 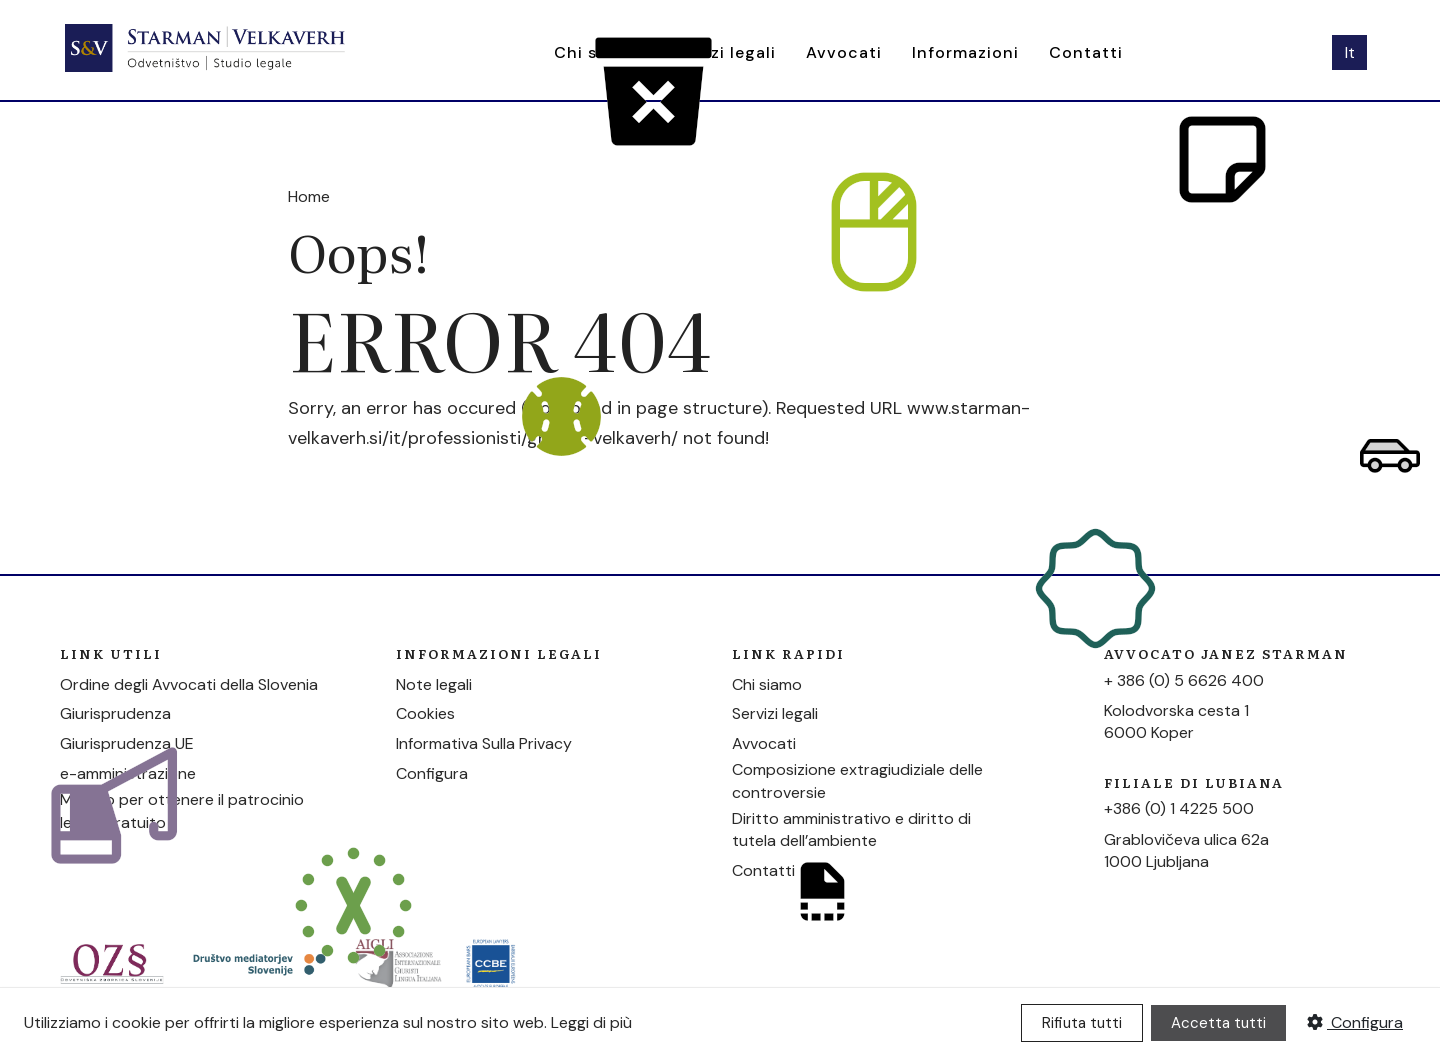 I want to click on create a new sticky note, so click(x=1222, y=159).